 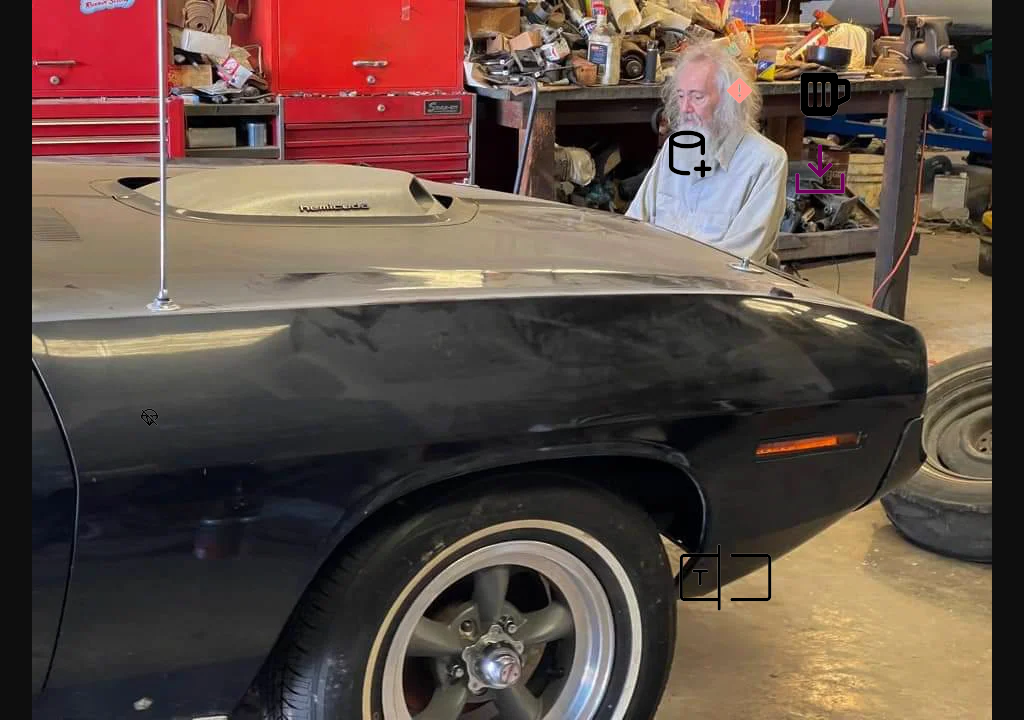 I want to click on enter text in a form field, so click(x=725, y=577).